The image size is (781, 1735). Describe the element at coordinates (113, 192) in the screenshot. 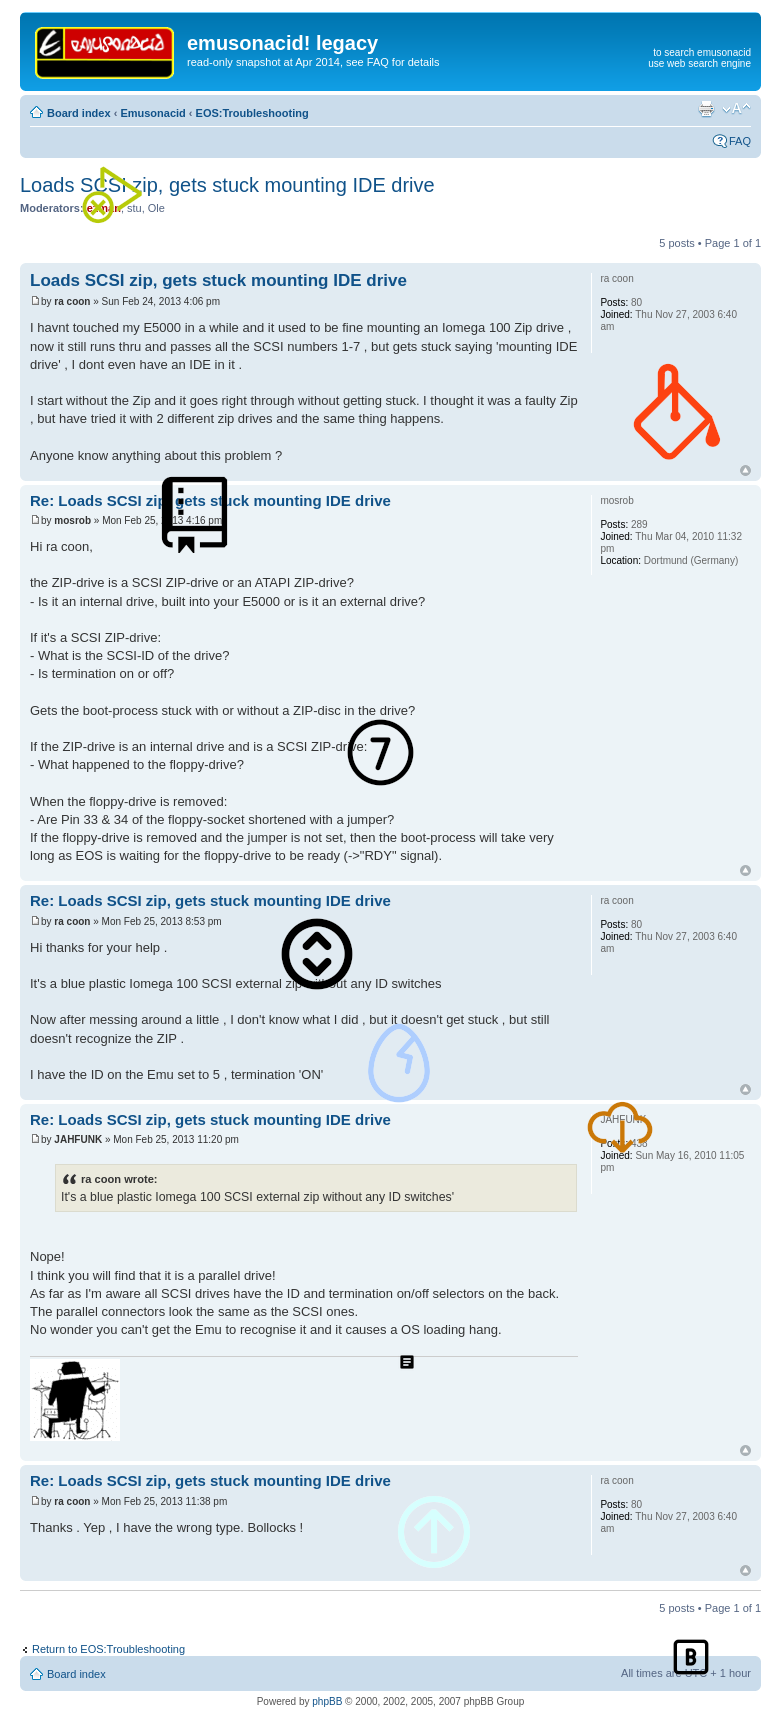

I see `run with errors detected` at that location.